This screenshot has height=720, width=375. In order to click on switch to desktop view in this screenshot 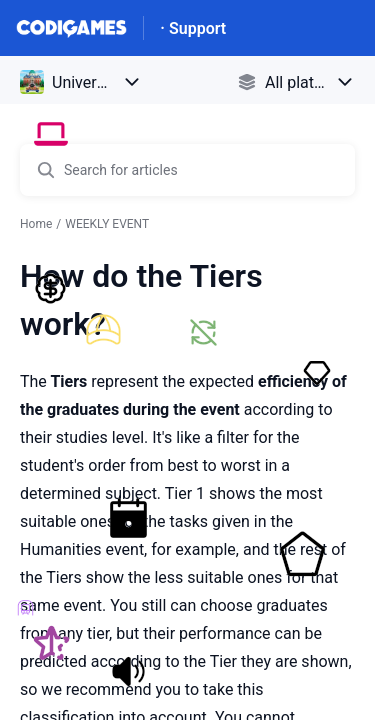, I will do `click(51, 134)`.